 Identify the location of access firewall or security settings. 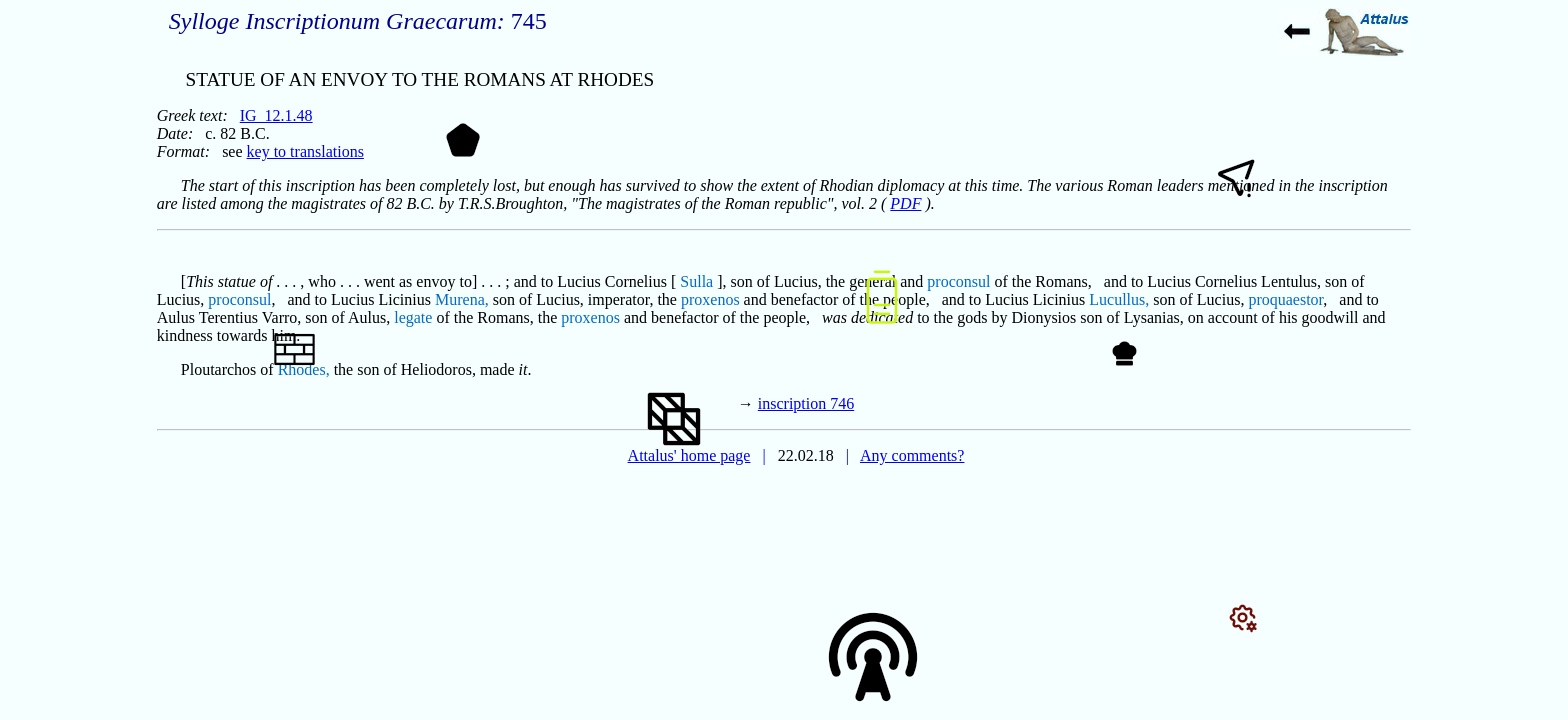
(294, 349).